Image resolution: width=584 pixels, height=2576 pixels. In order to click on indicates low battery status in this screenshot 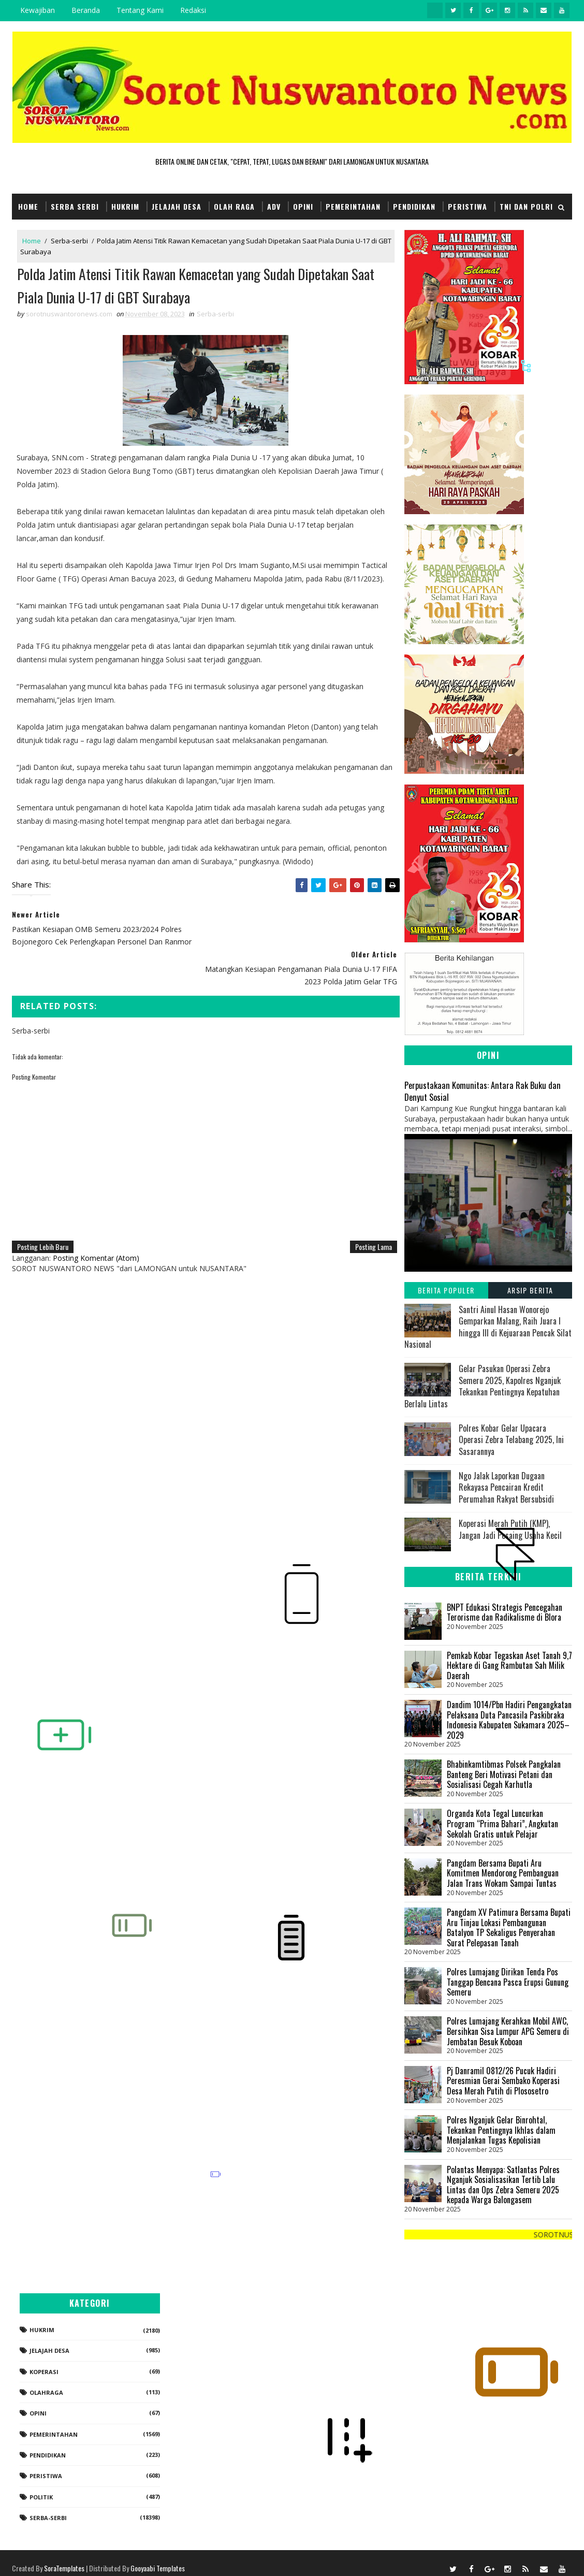, I will do `click(301, 1595)`.